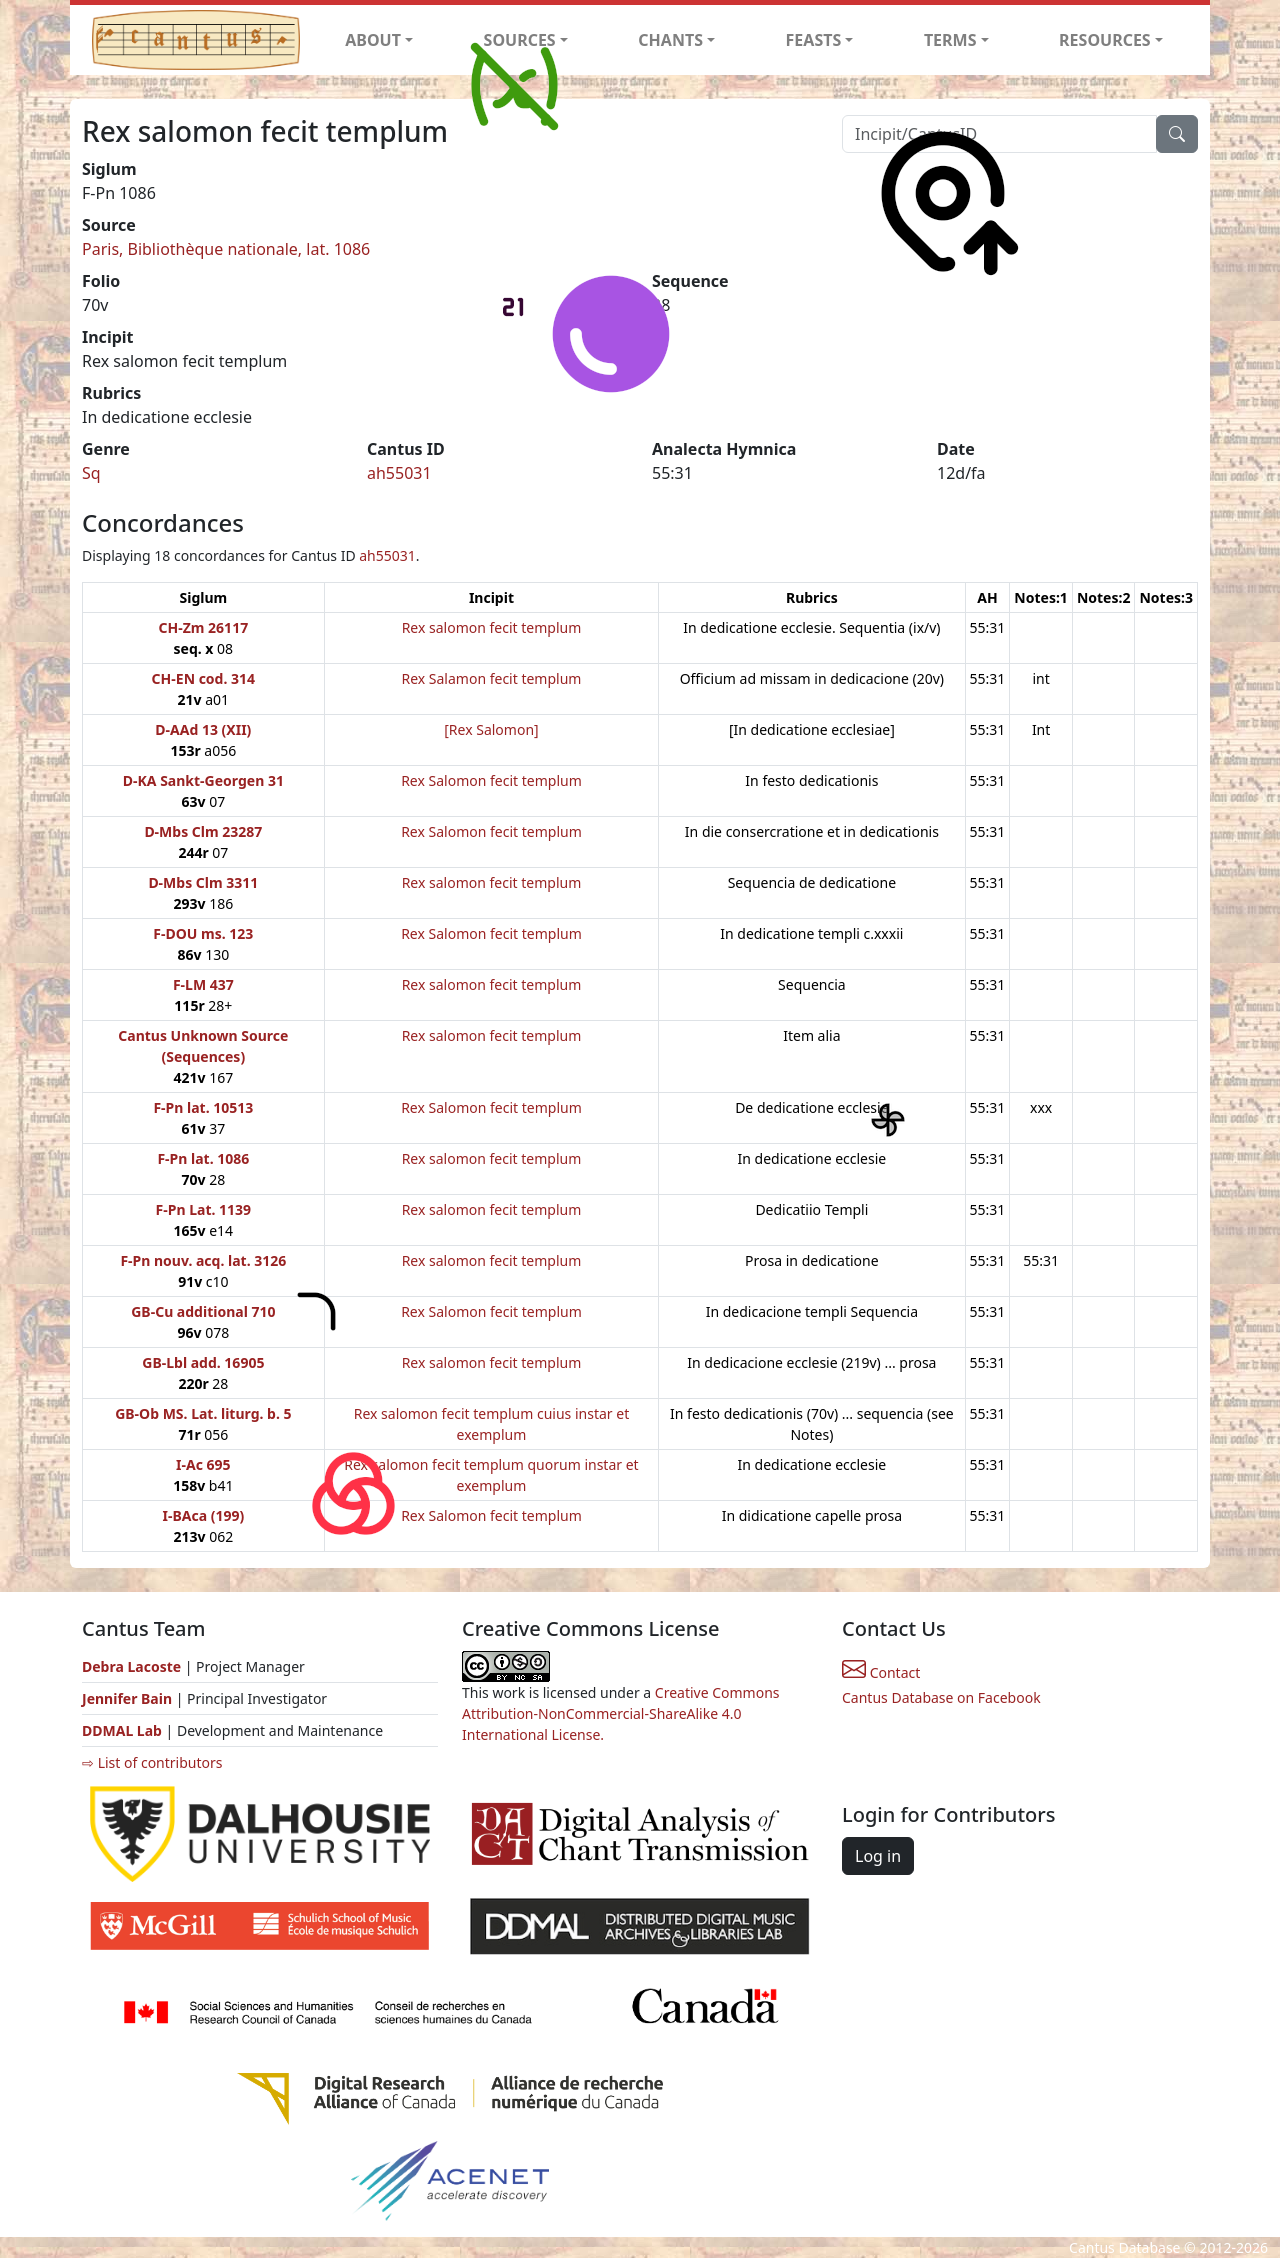 Image resolution: width=1280 pixels, height=2258 pixels. I want to click on move a location pin upward on the map, so click(943, 200).